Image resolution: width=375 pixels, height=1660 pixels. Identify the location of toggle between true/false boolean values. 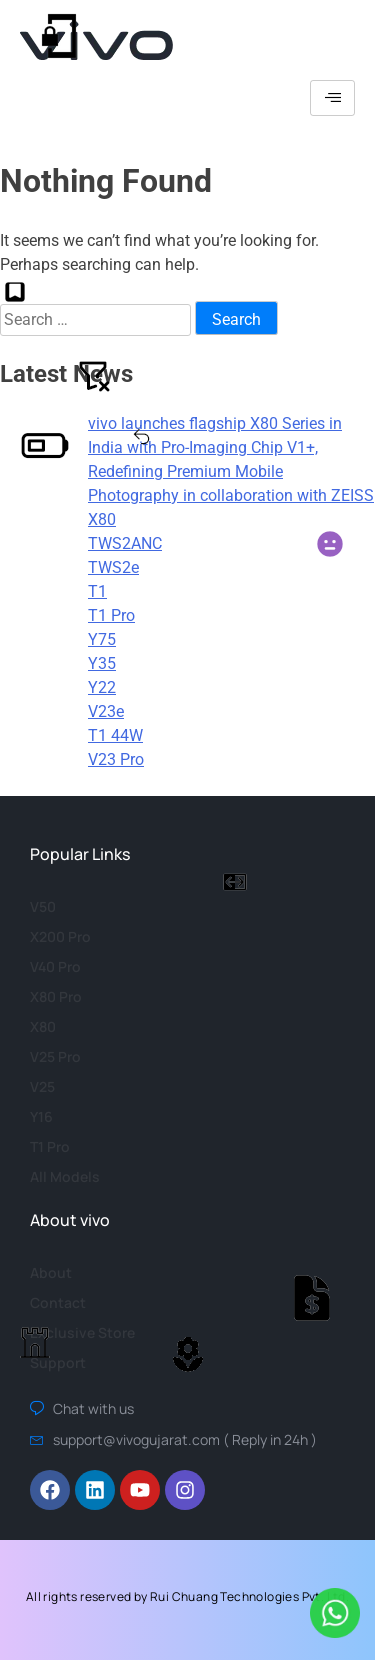
(235, 882).